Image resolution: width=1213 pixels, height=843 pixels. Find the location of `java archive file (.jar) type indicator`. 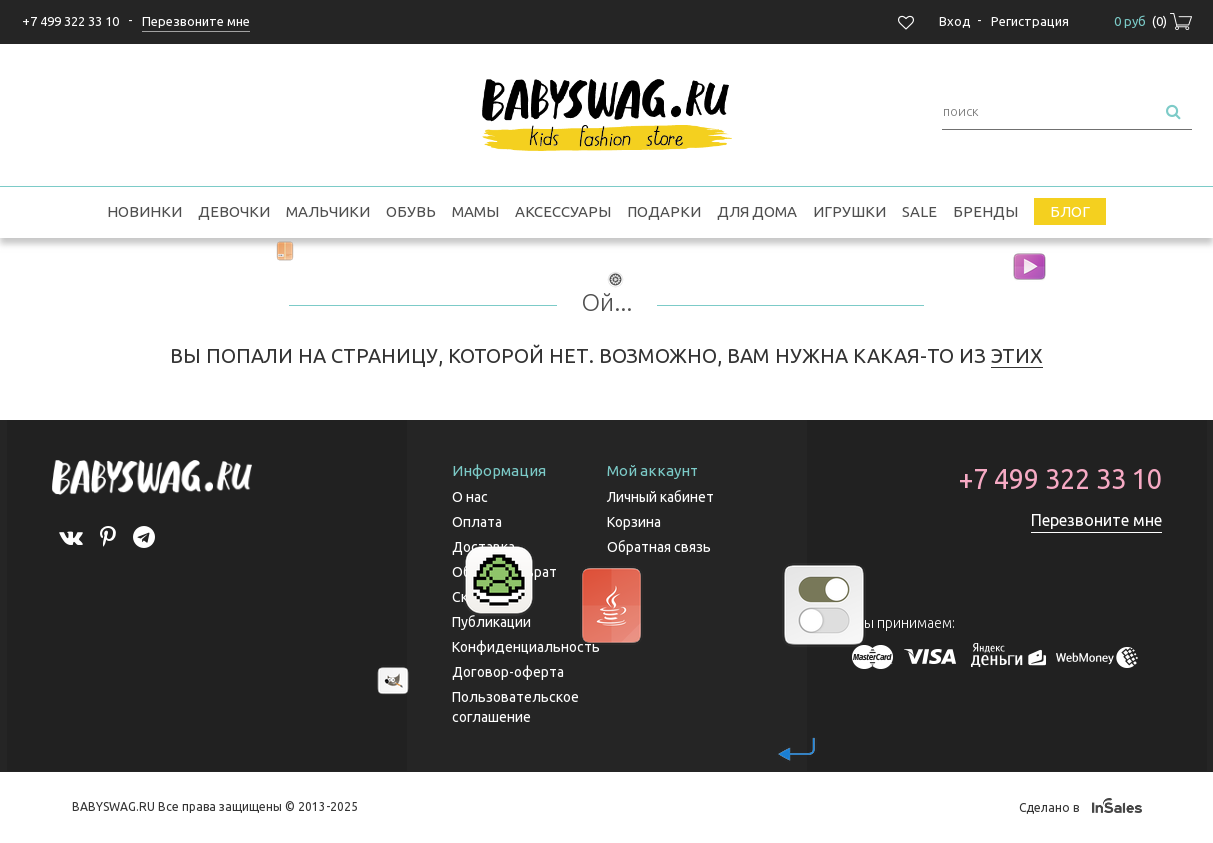

java archive file (.jar) type indicator is located at coordinates (611, 605).